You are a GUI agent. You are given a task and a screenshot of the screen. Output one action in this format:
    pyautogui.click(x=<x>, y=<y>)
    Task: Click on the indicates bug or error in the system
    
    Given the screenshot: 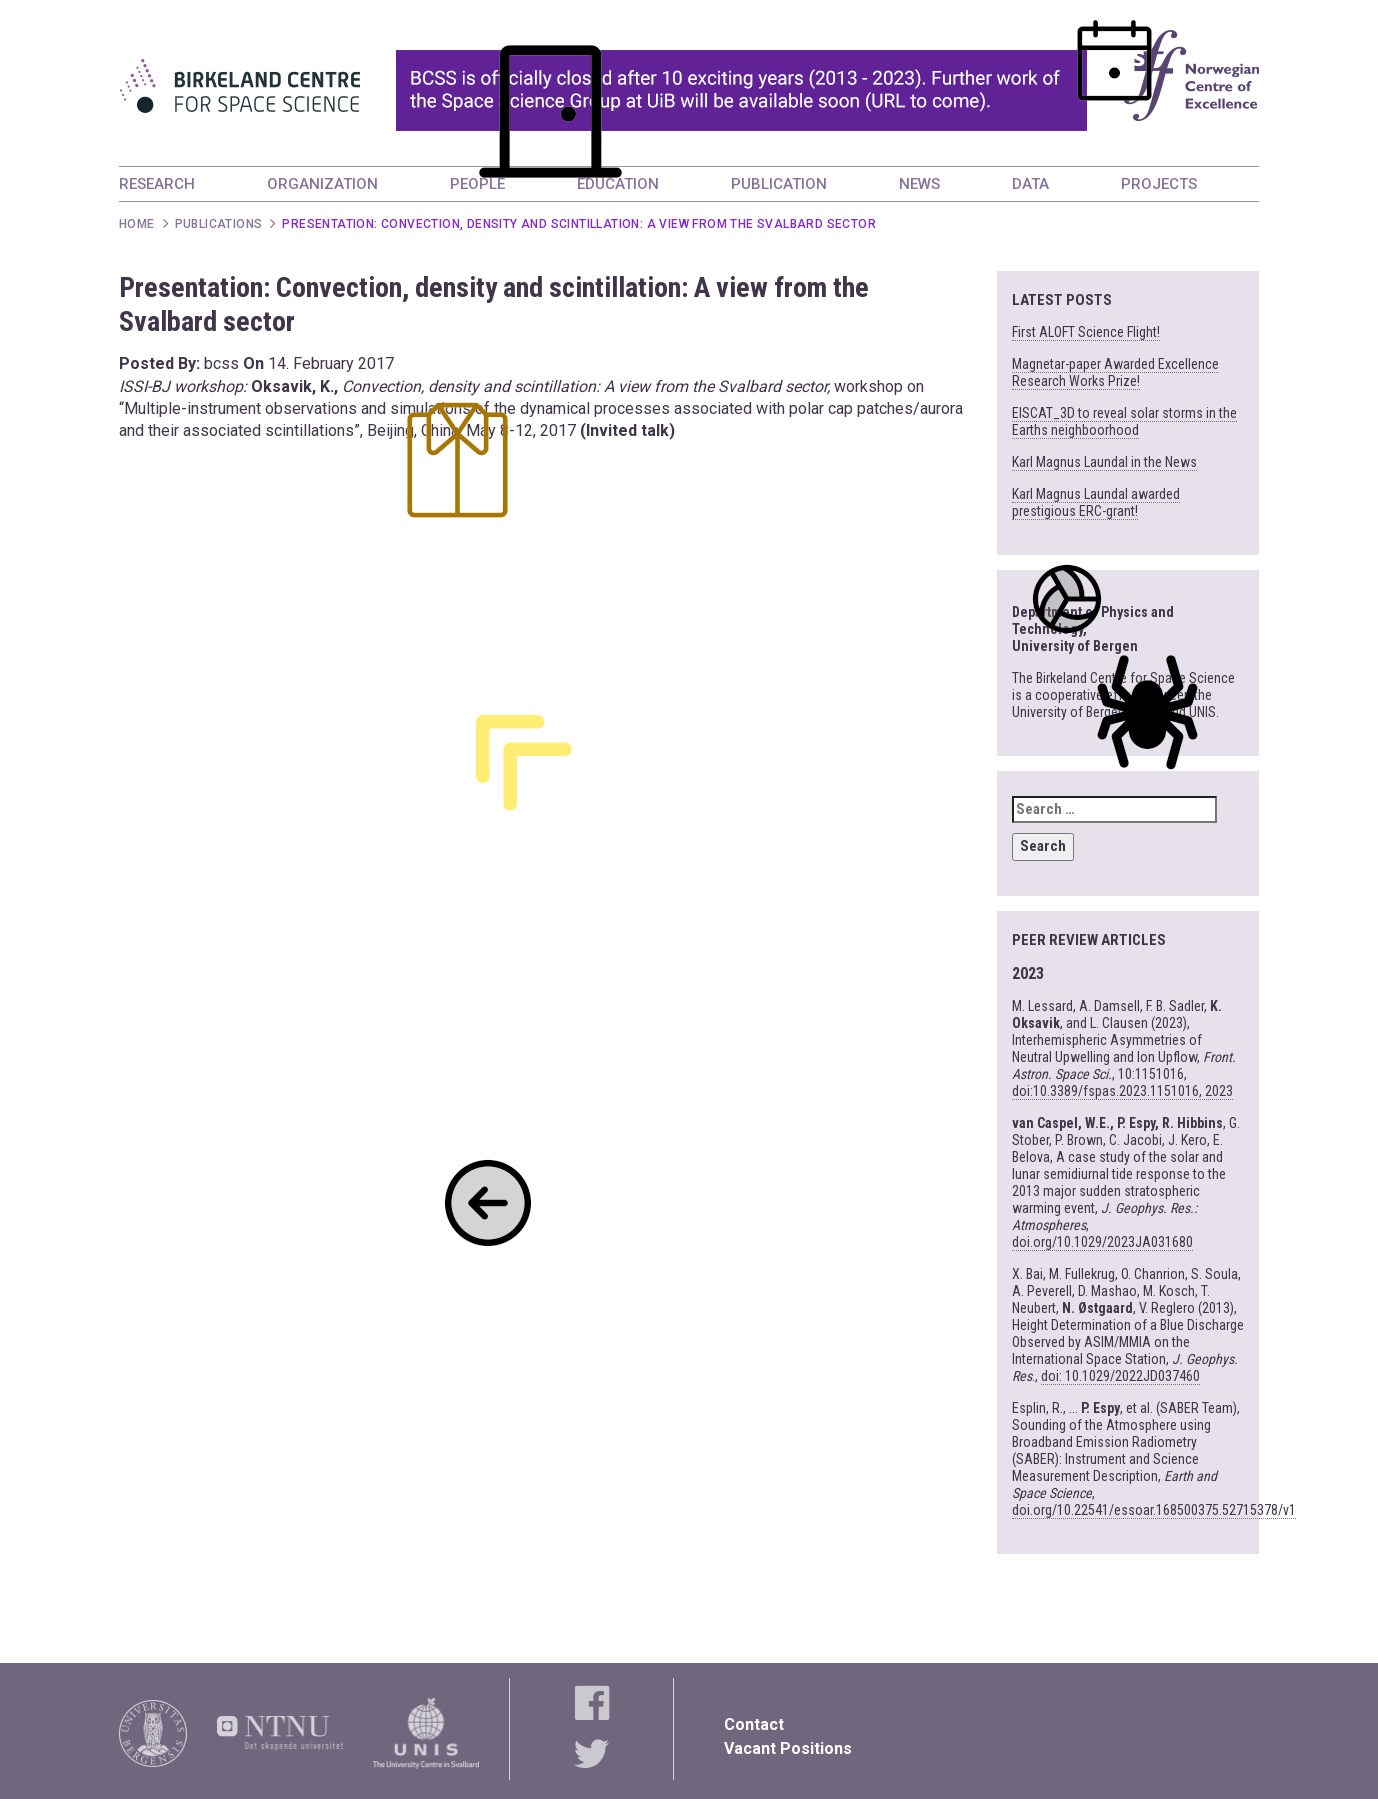 What is the action you would take?
    pyautogui.click(x=1147, y=711)
    